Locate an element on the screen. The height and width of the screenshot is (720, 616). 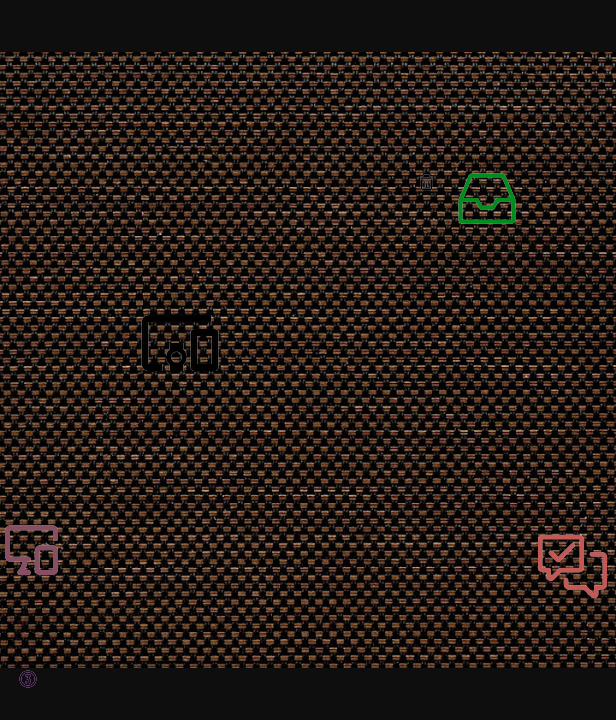
indicates step three in a multi-step process is located at coordinates (28, 679).